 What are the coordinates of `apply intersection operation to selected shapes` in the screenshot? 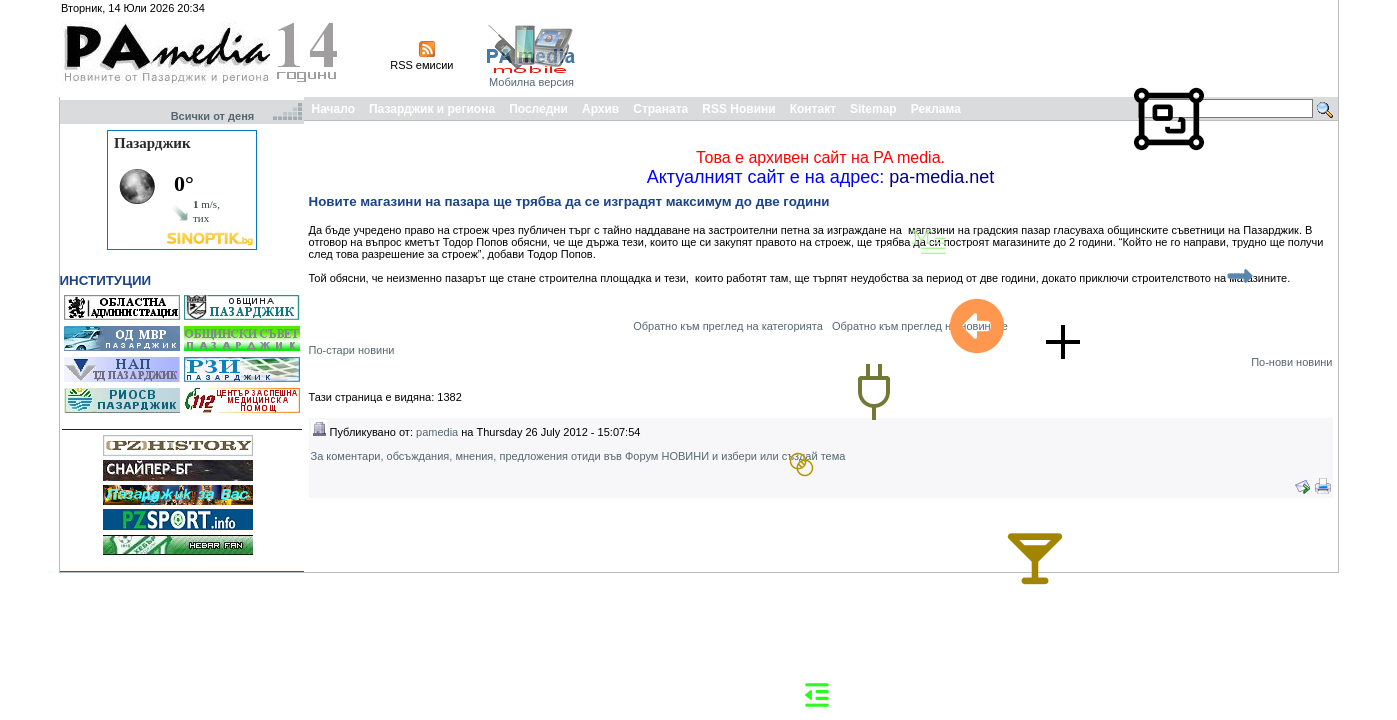 It's located at (801, 464).